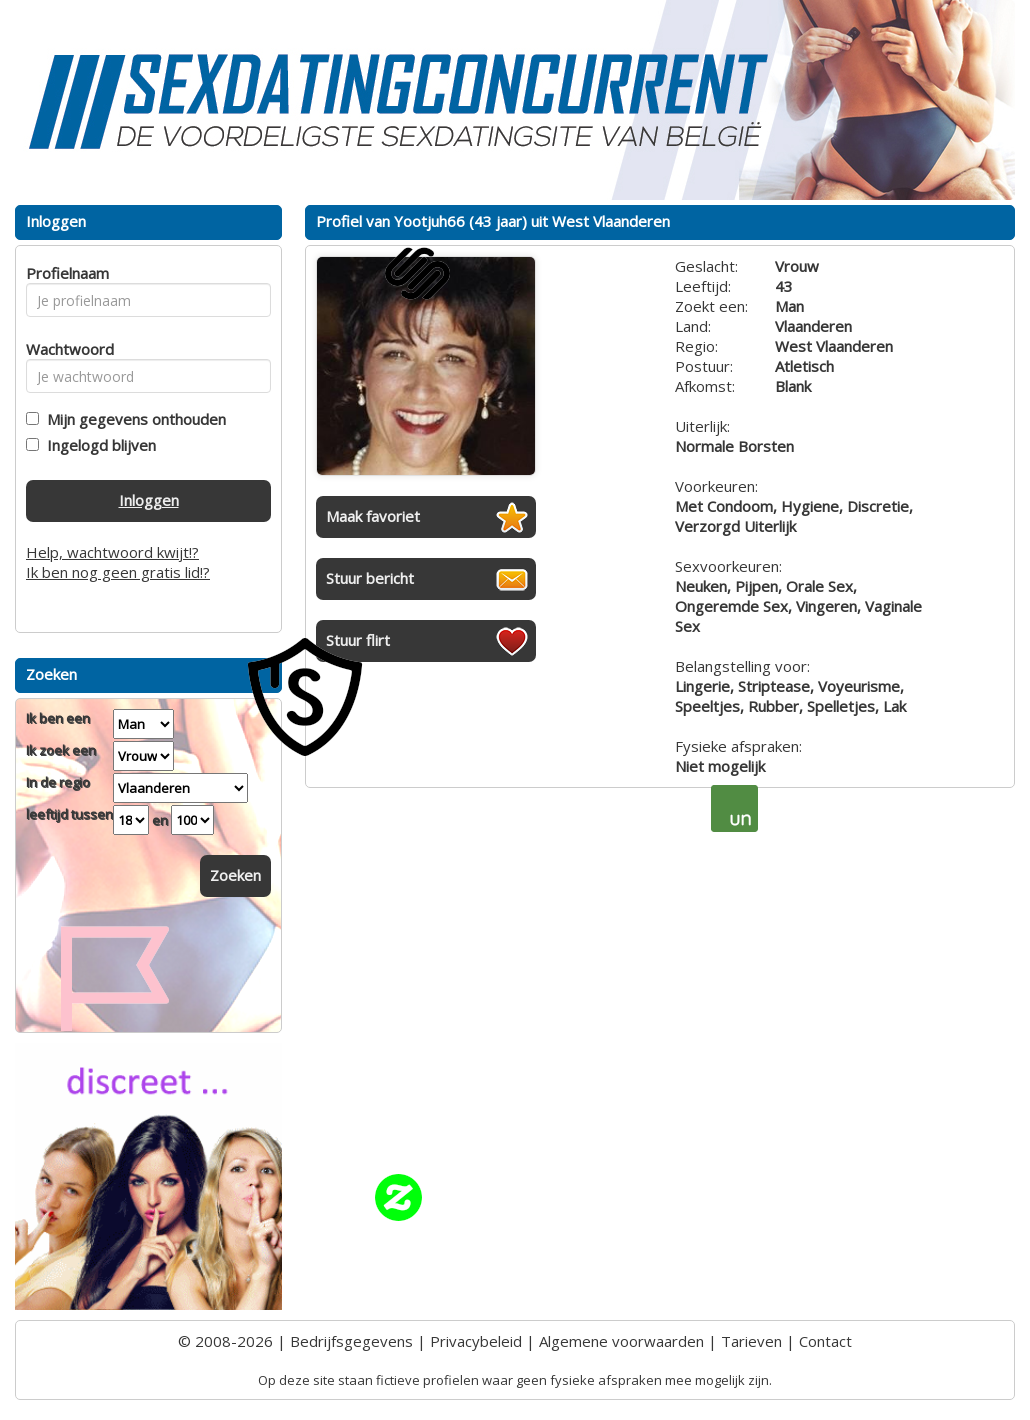  I want to click on flag or bookmark an item, so click(116, 976).